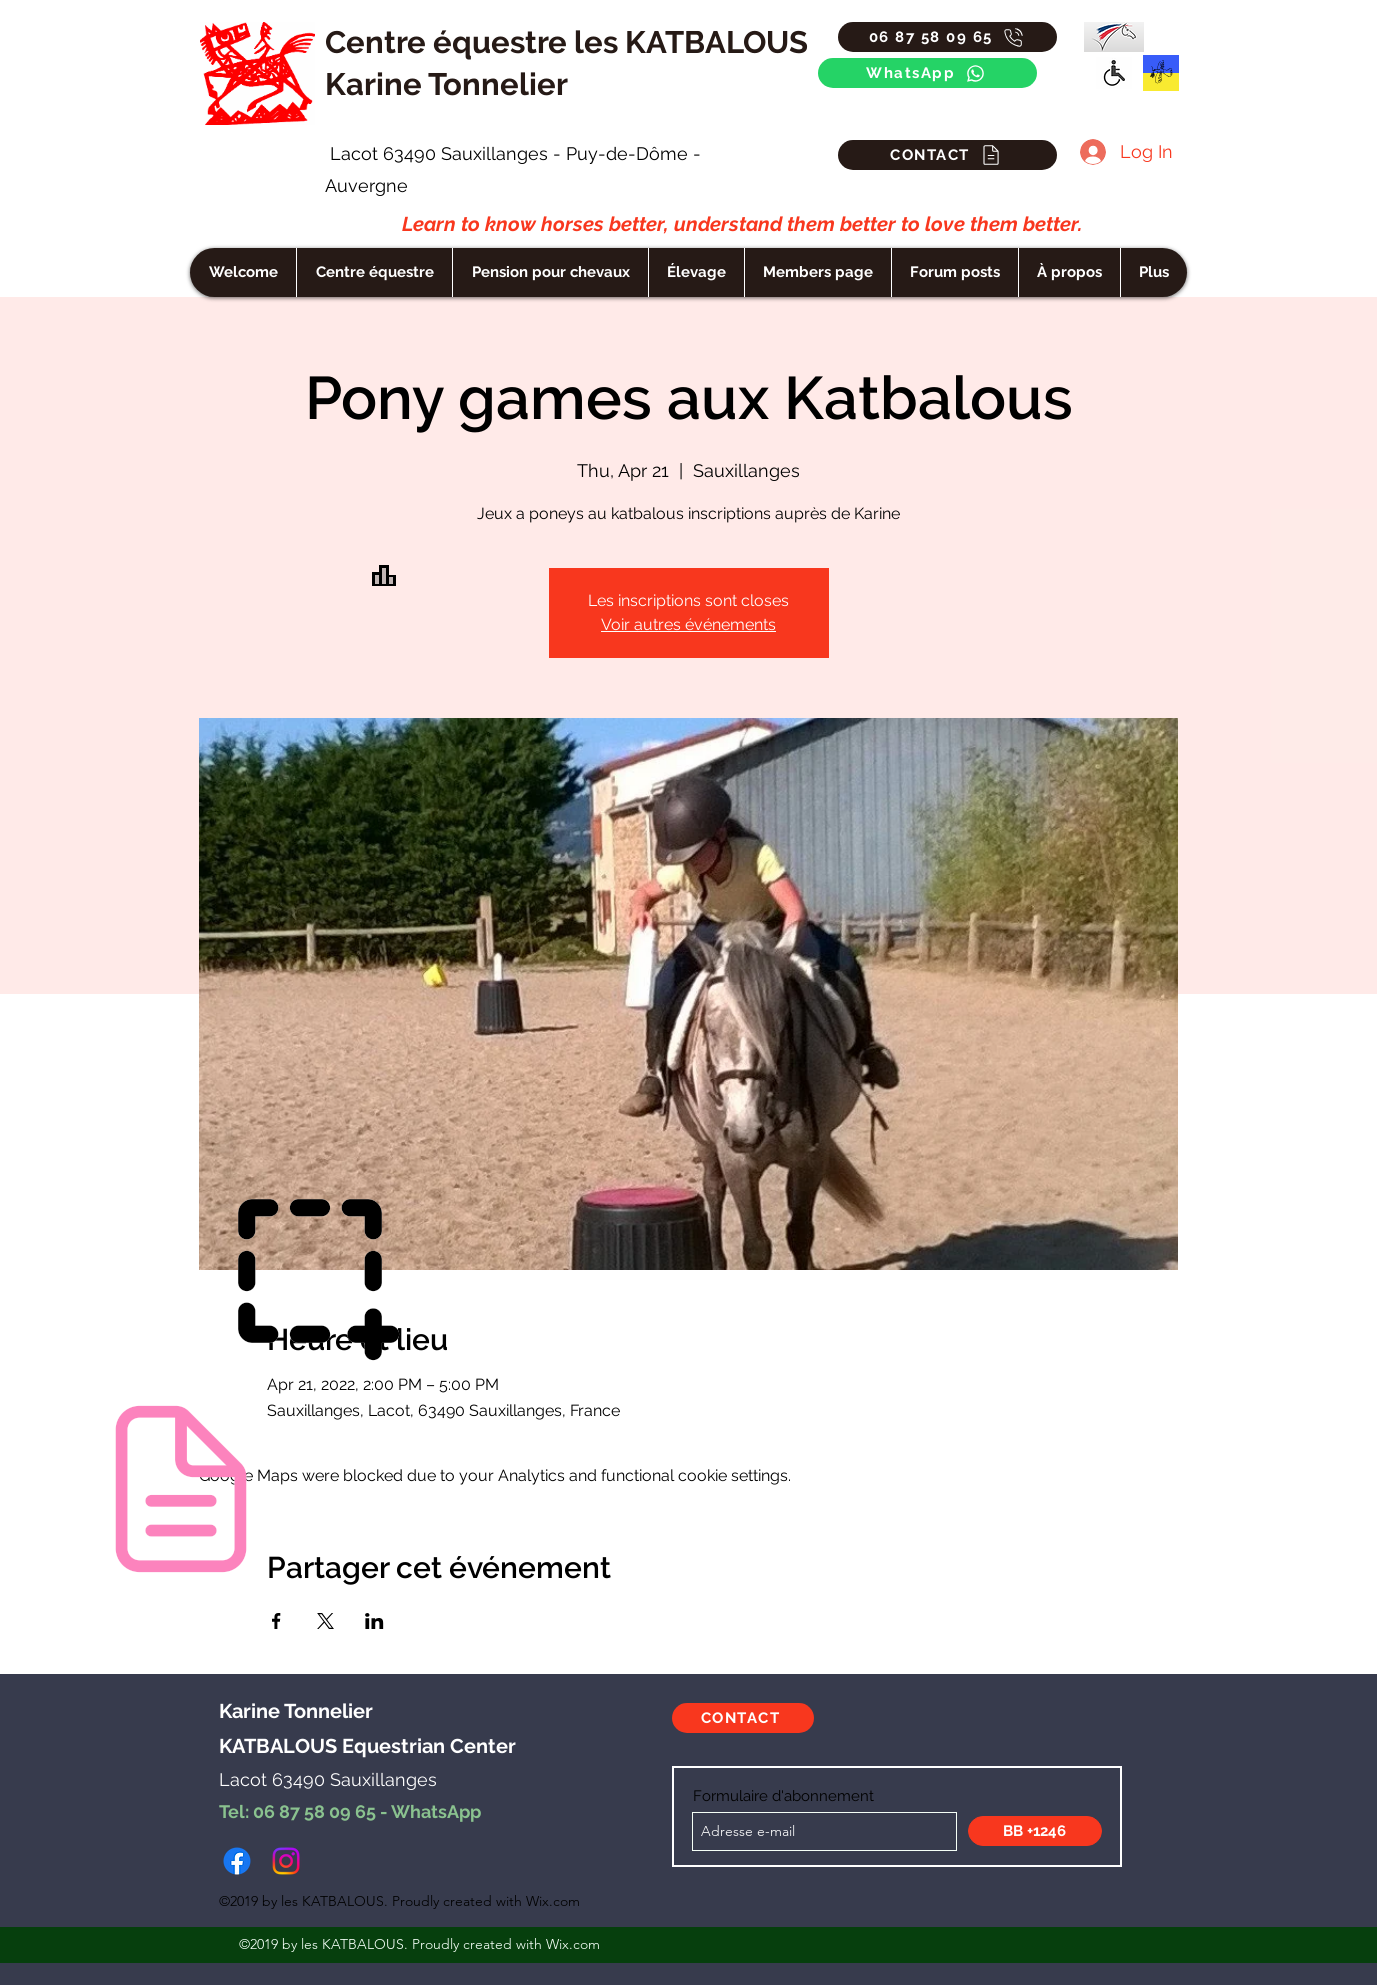  I want to click on add to current selection, so click(310, 1271).